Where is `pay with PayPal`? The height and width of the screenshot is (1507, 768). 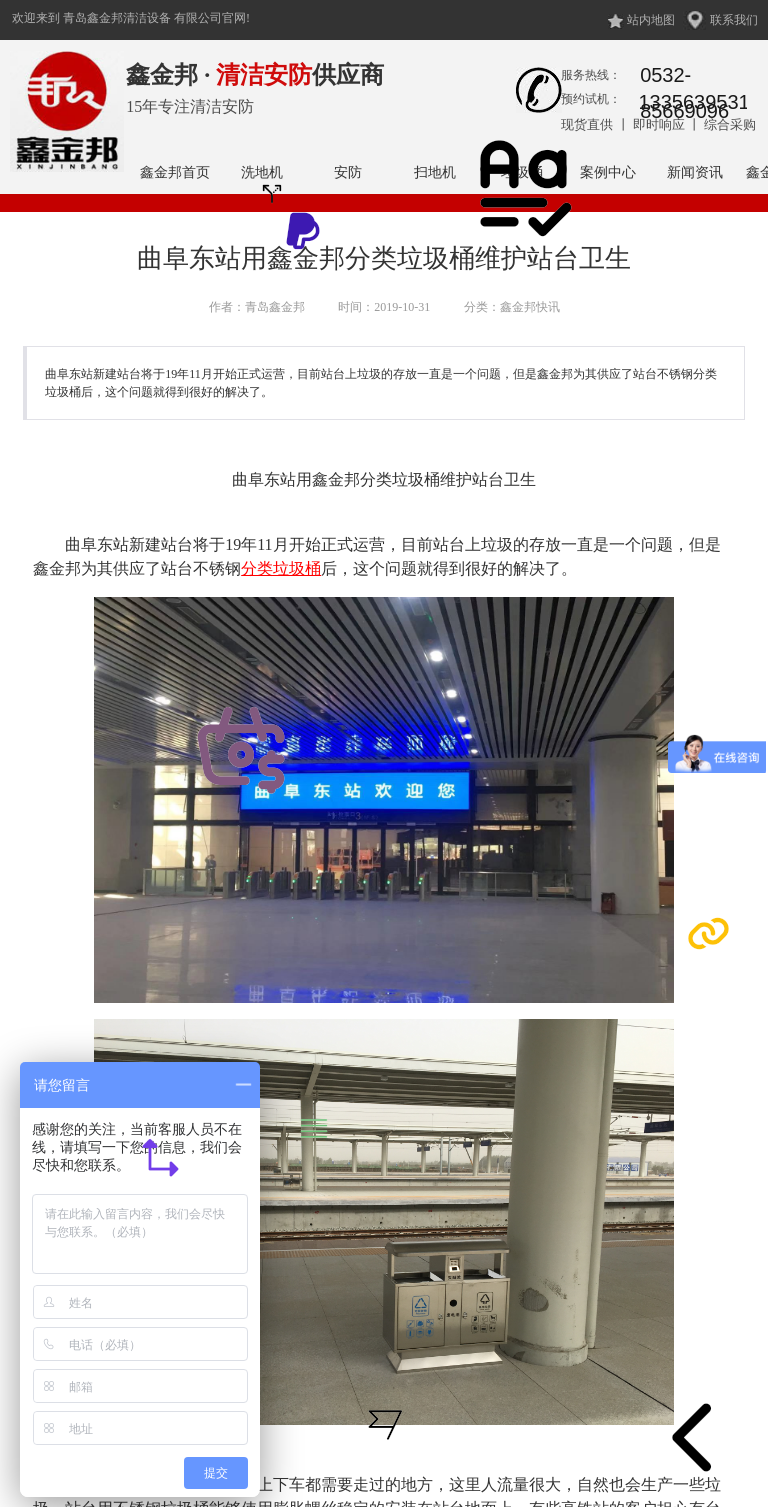
pay with PayPal is located at coordinates (303, 231).